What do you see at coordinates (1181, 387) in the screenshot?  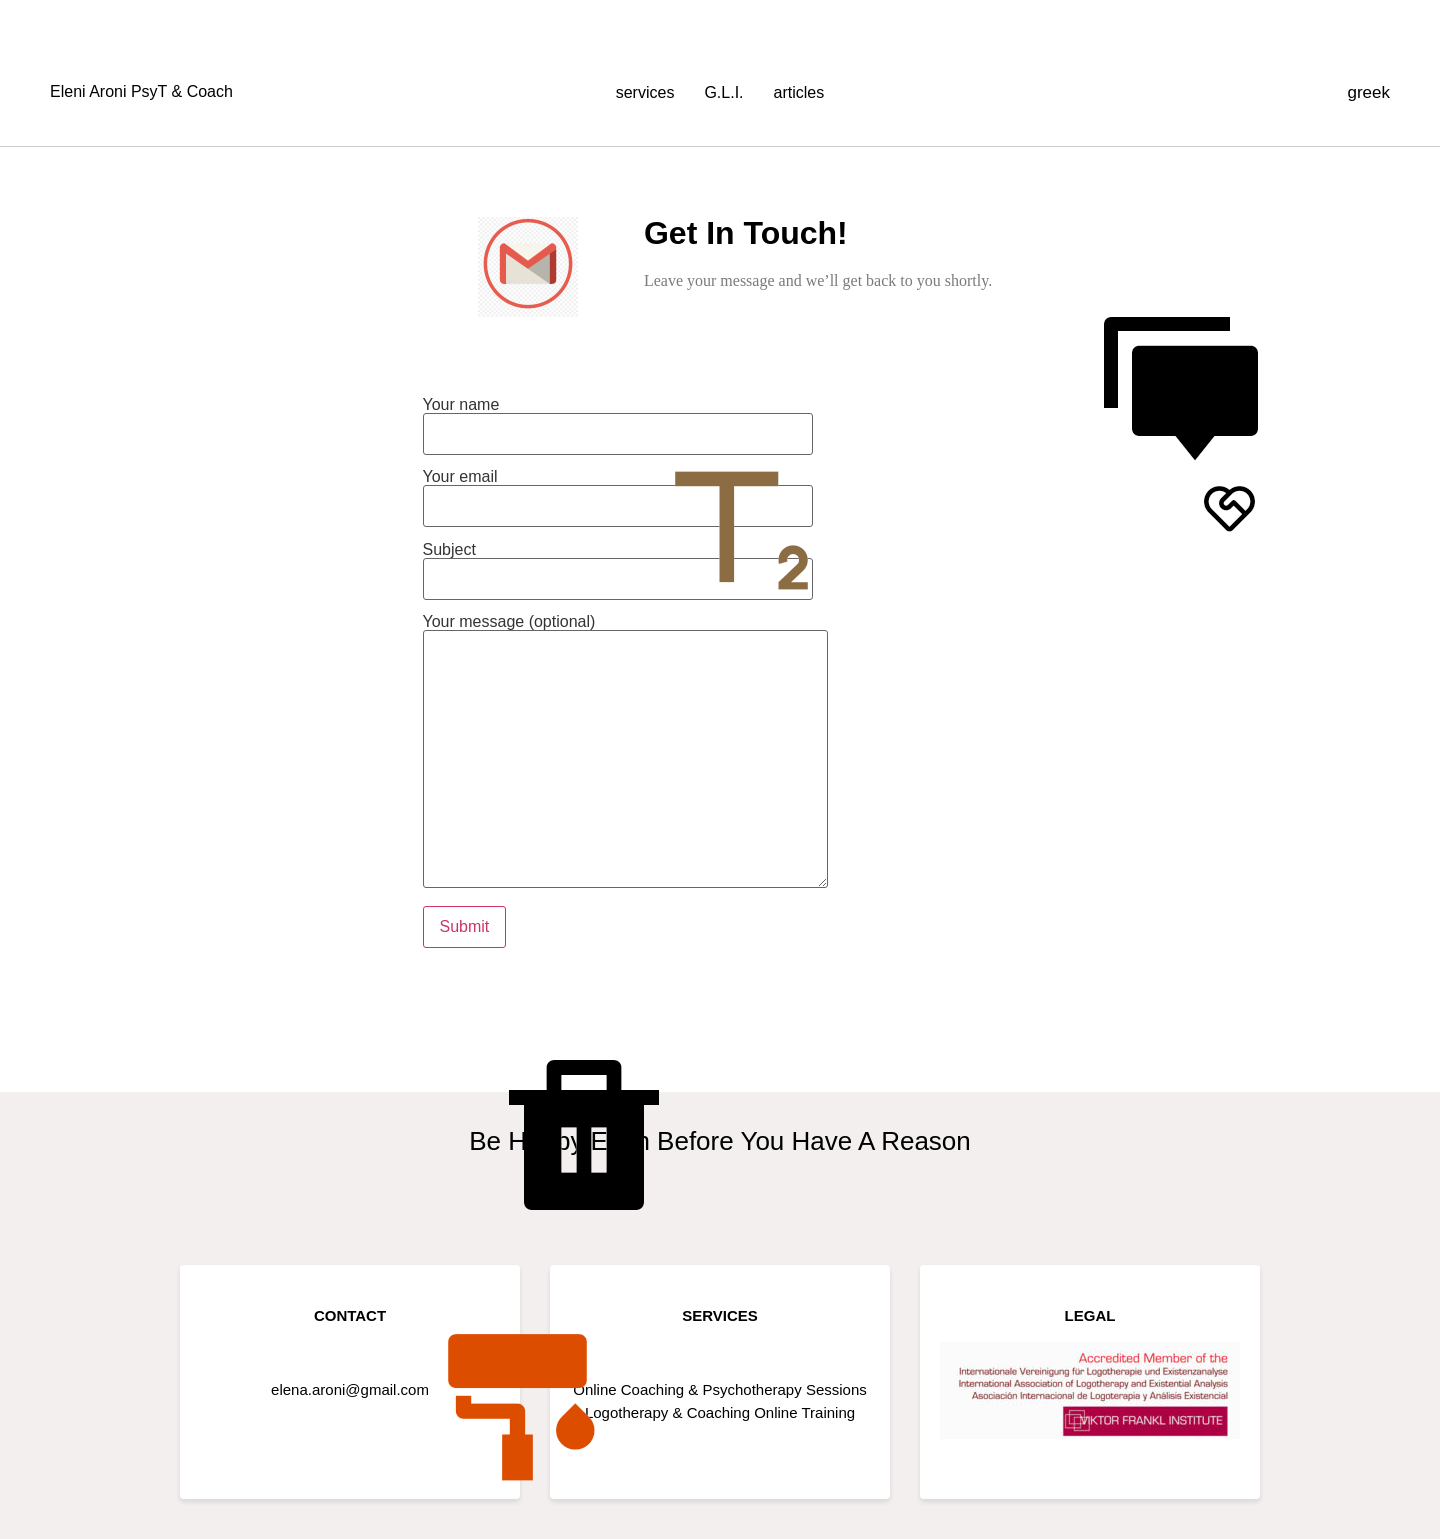 I see `start a discussion or group conversation` at bounding box center [1181, 387].